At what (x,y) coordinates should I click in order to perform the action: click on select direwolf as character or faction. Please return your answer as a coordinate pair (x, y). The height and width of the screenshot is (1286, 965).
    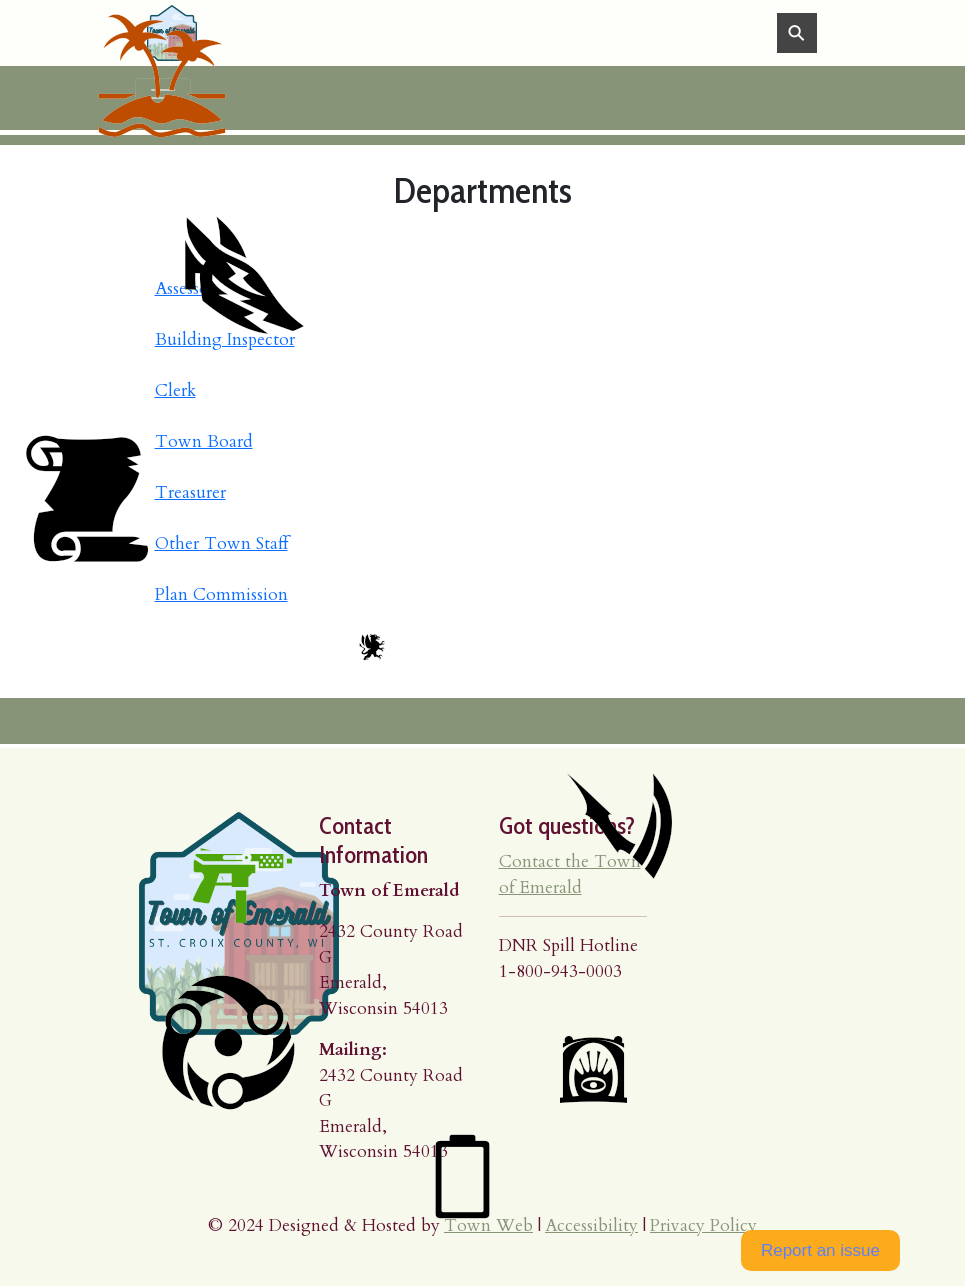
    Looking at the image, I should click on (244, 275).